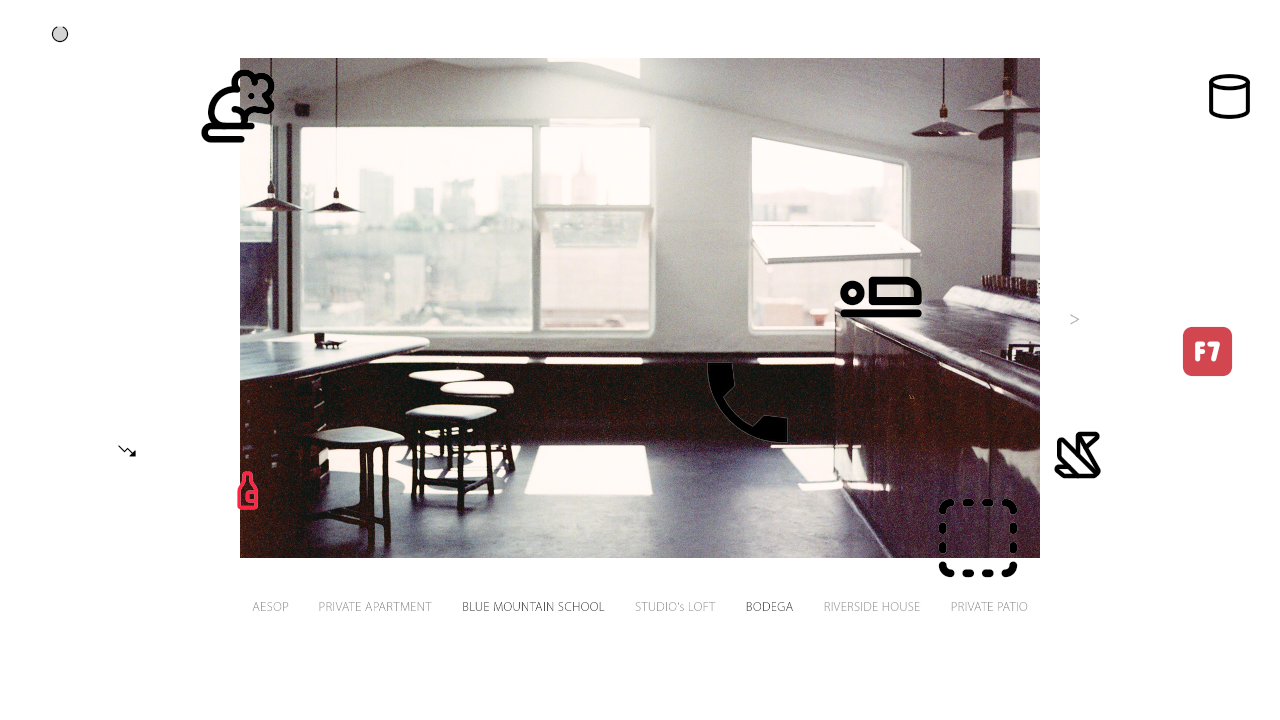 The height and width of the screenshot is (720, 1280). Describe the element at coordinates (881, 297) in the screenshot. I see `view hotel or accommodation options` at that location.